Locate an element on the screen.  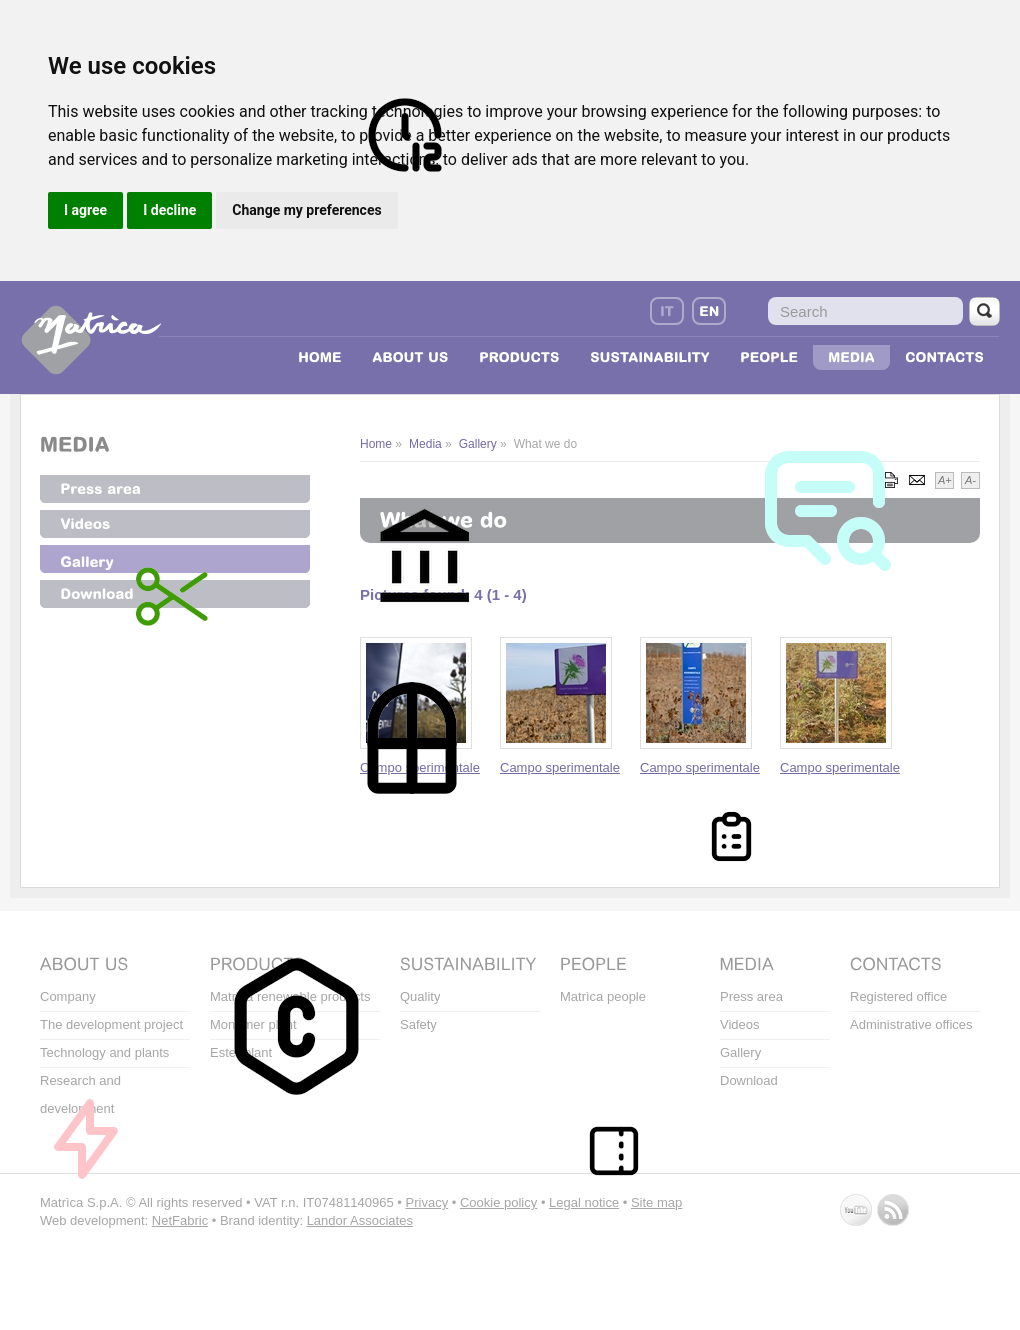
access banking or financial services is located at coordinates (427, 560).